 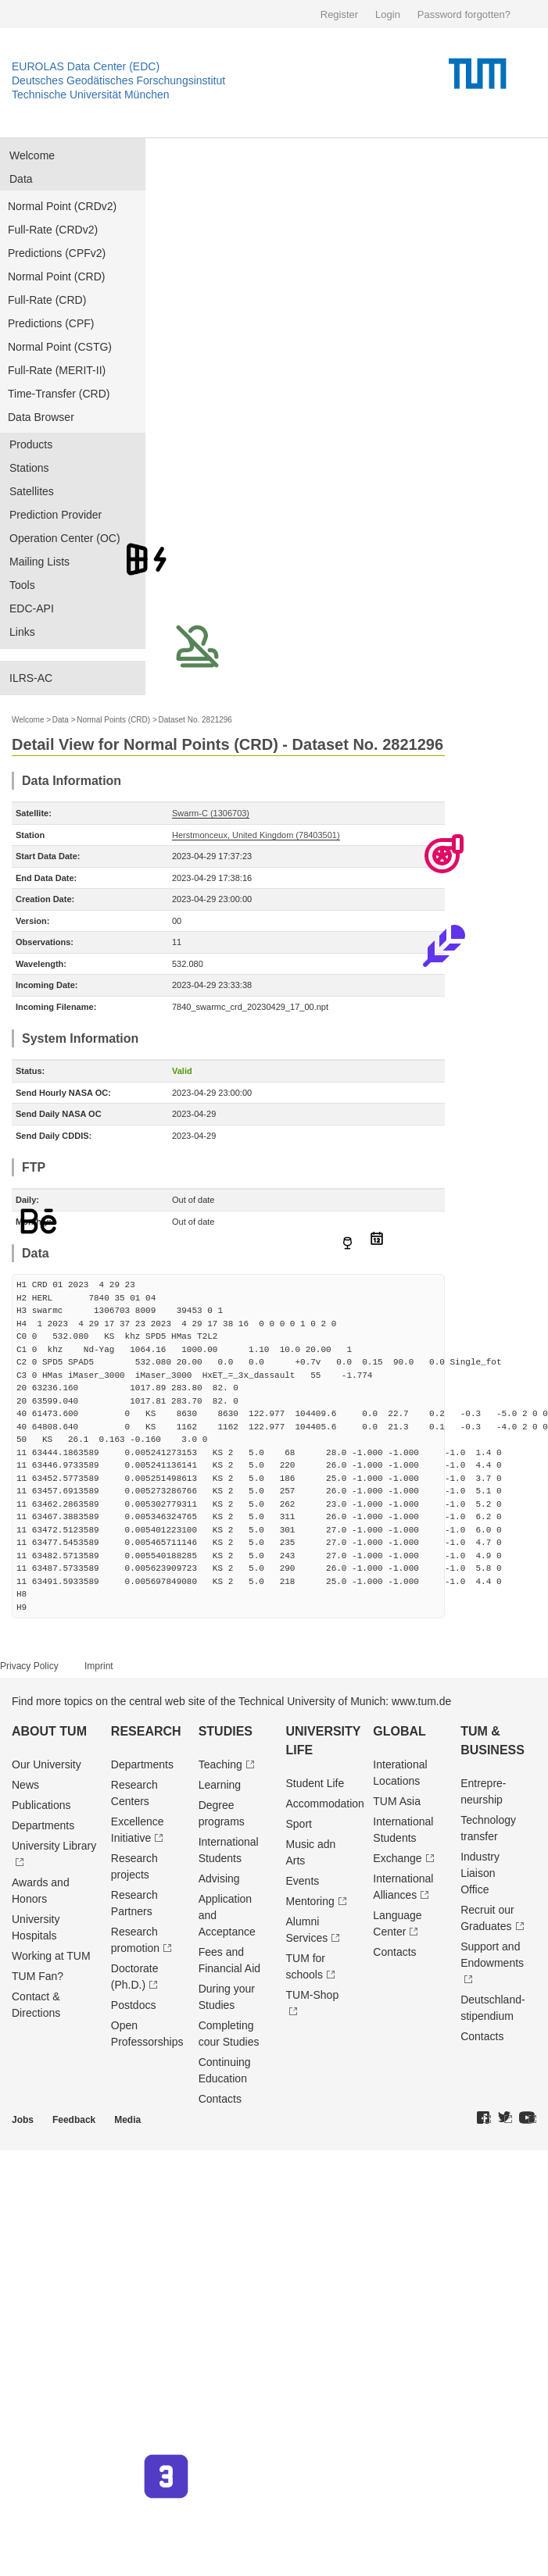 What do you see at coordinates (166, 2476) in the screenshot?
I see `indicates step 3 in a multi-step process` at bounding box center [166, 2476].